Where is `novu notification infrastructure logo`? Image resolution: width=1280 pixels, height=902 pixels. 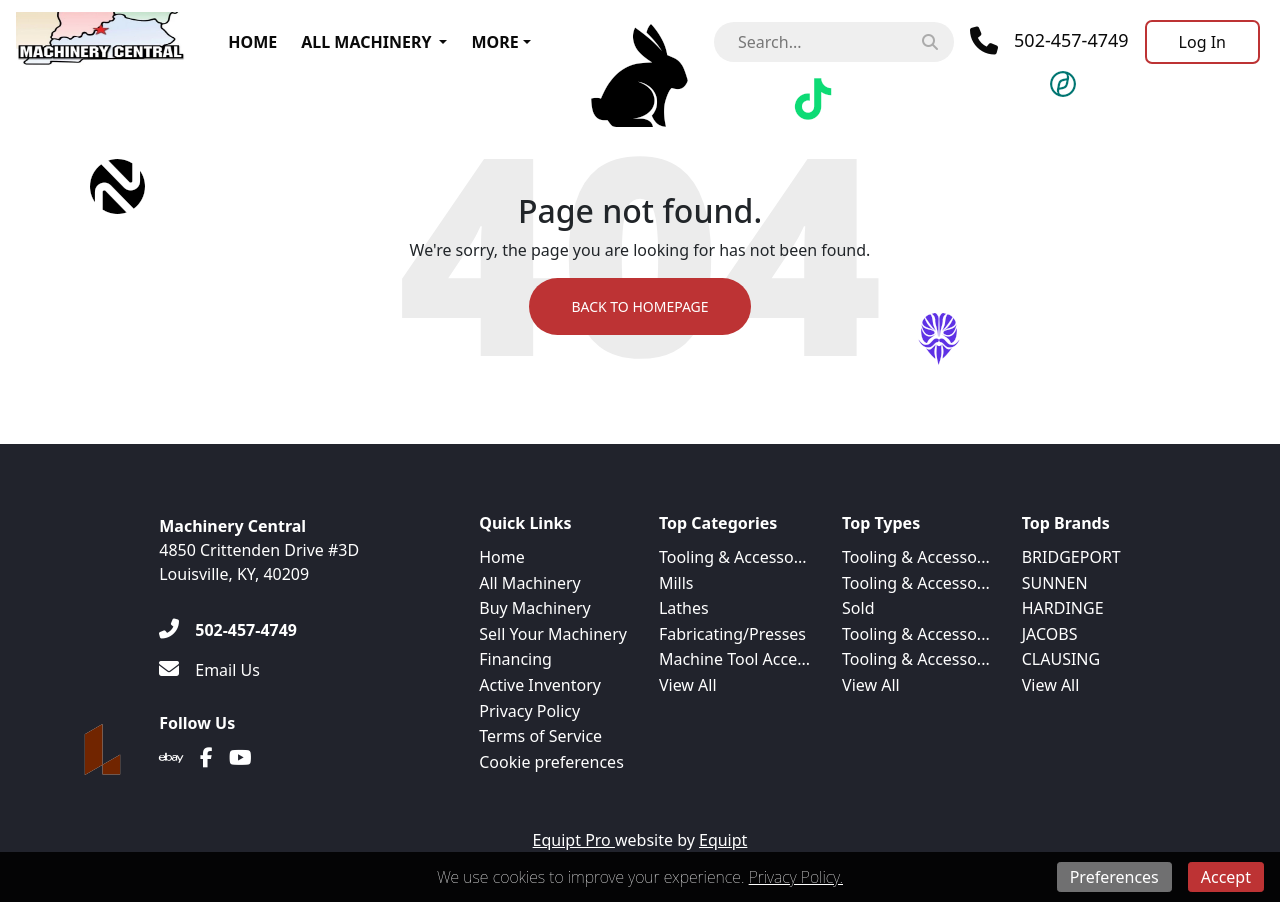
novu notification infrastructure logo is located at coordinates (117, 186).